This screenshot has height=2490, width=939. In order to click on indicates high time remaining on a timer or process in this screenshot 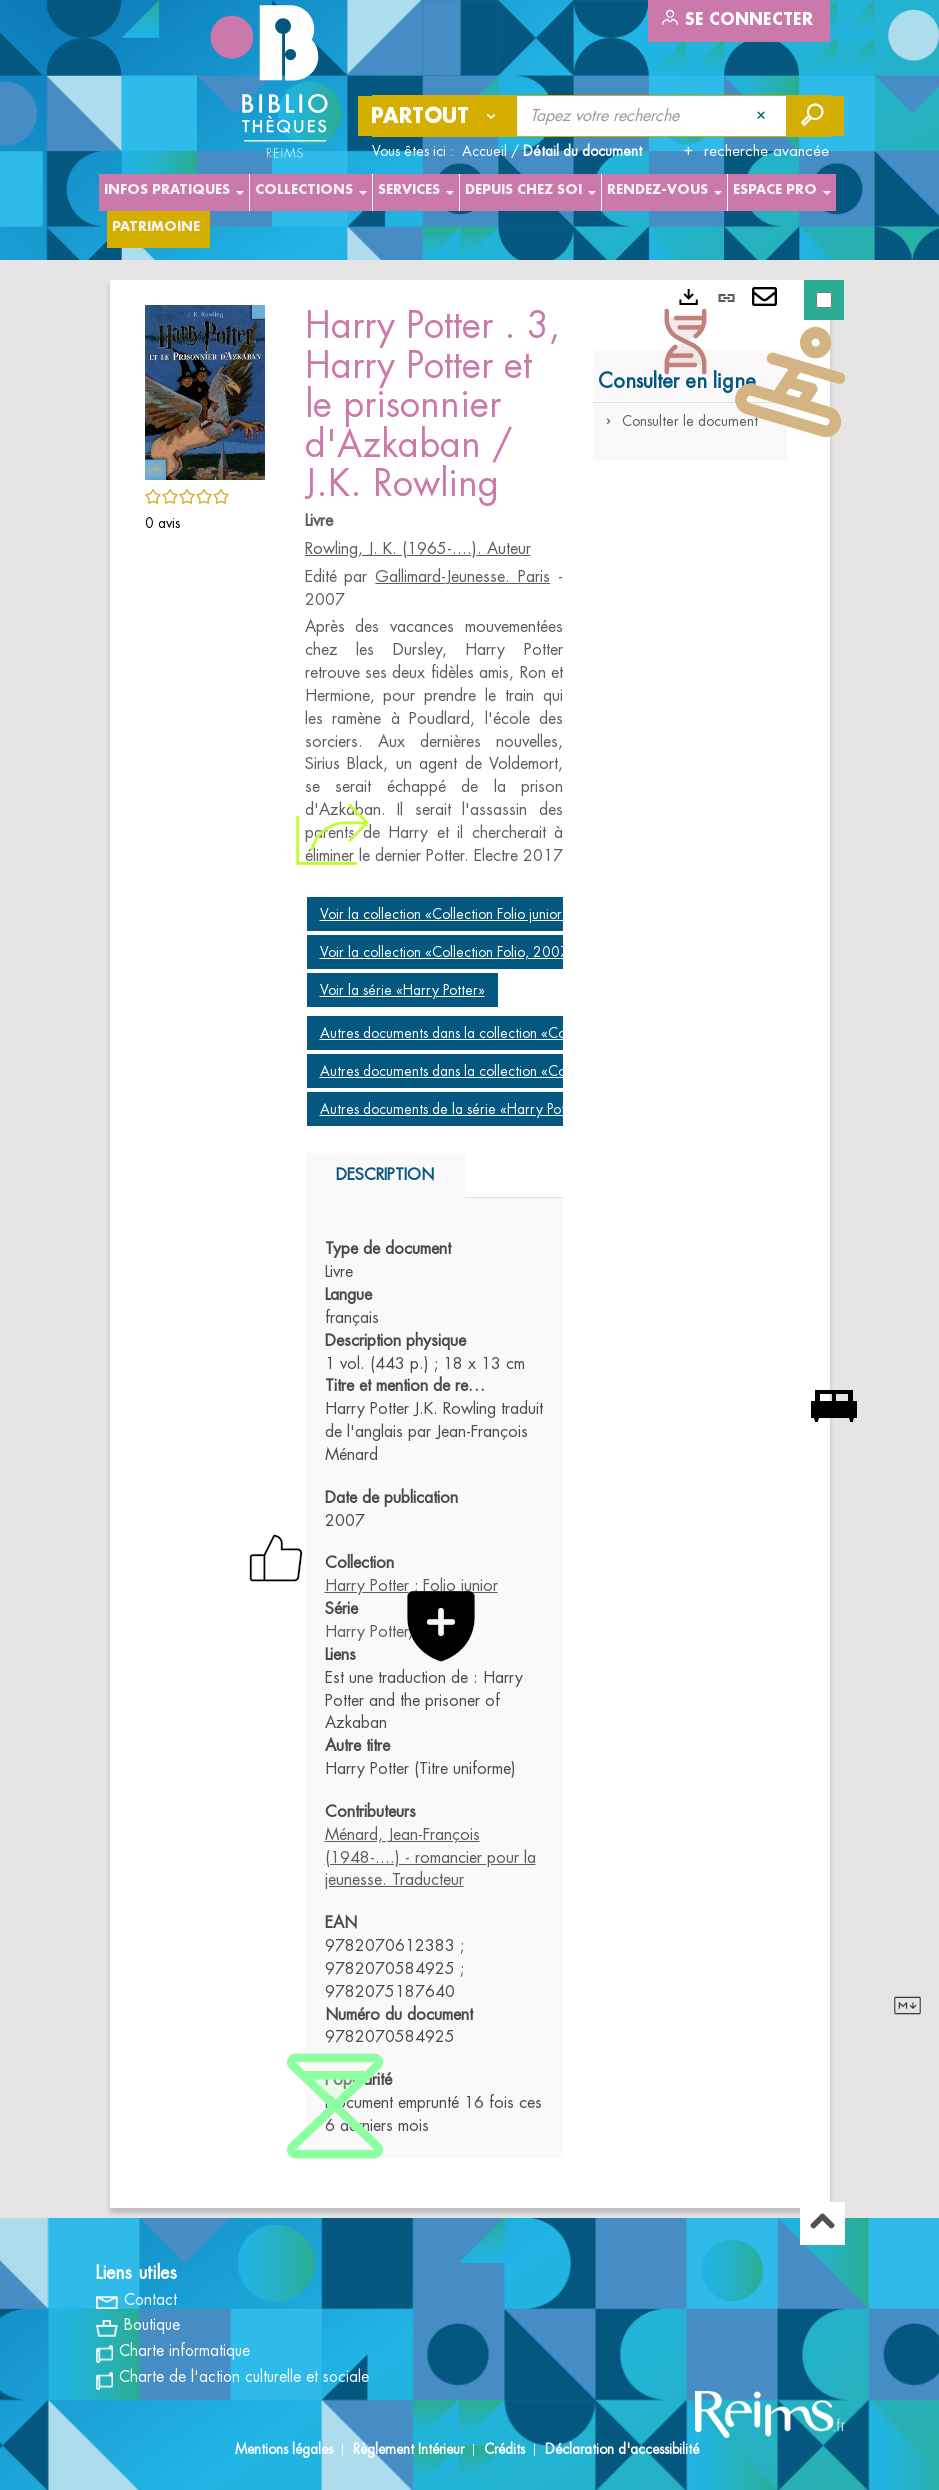, I will do `click(335, 2106)`.